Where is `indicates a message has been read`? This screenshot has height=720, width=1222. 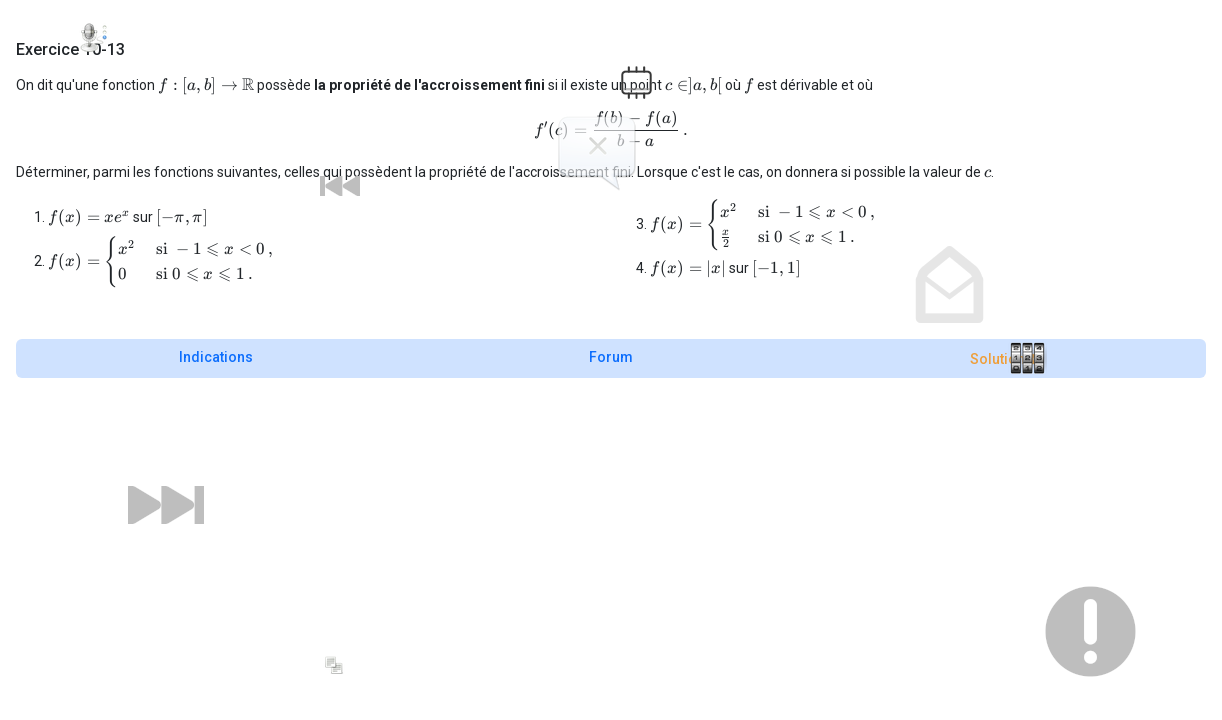 indicates a message has been read is located at coordinates (949, 284).